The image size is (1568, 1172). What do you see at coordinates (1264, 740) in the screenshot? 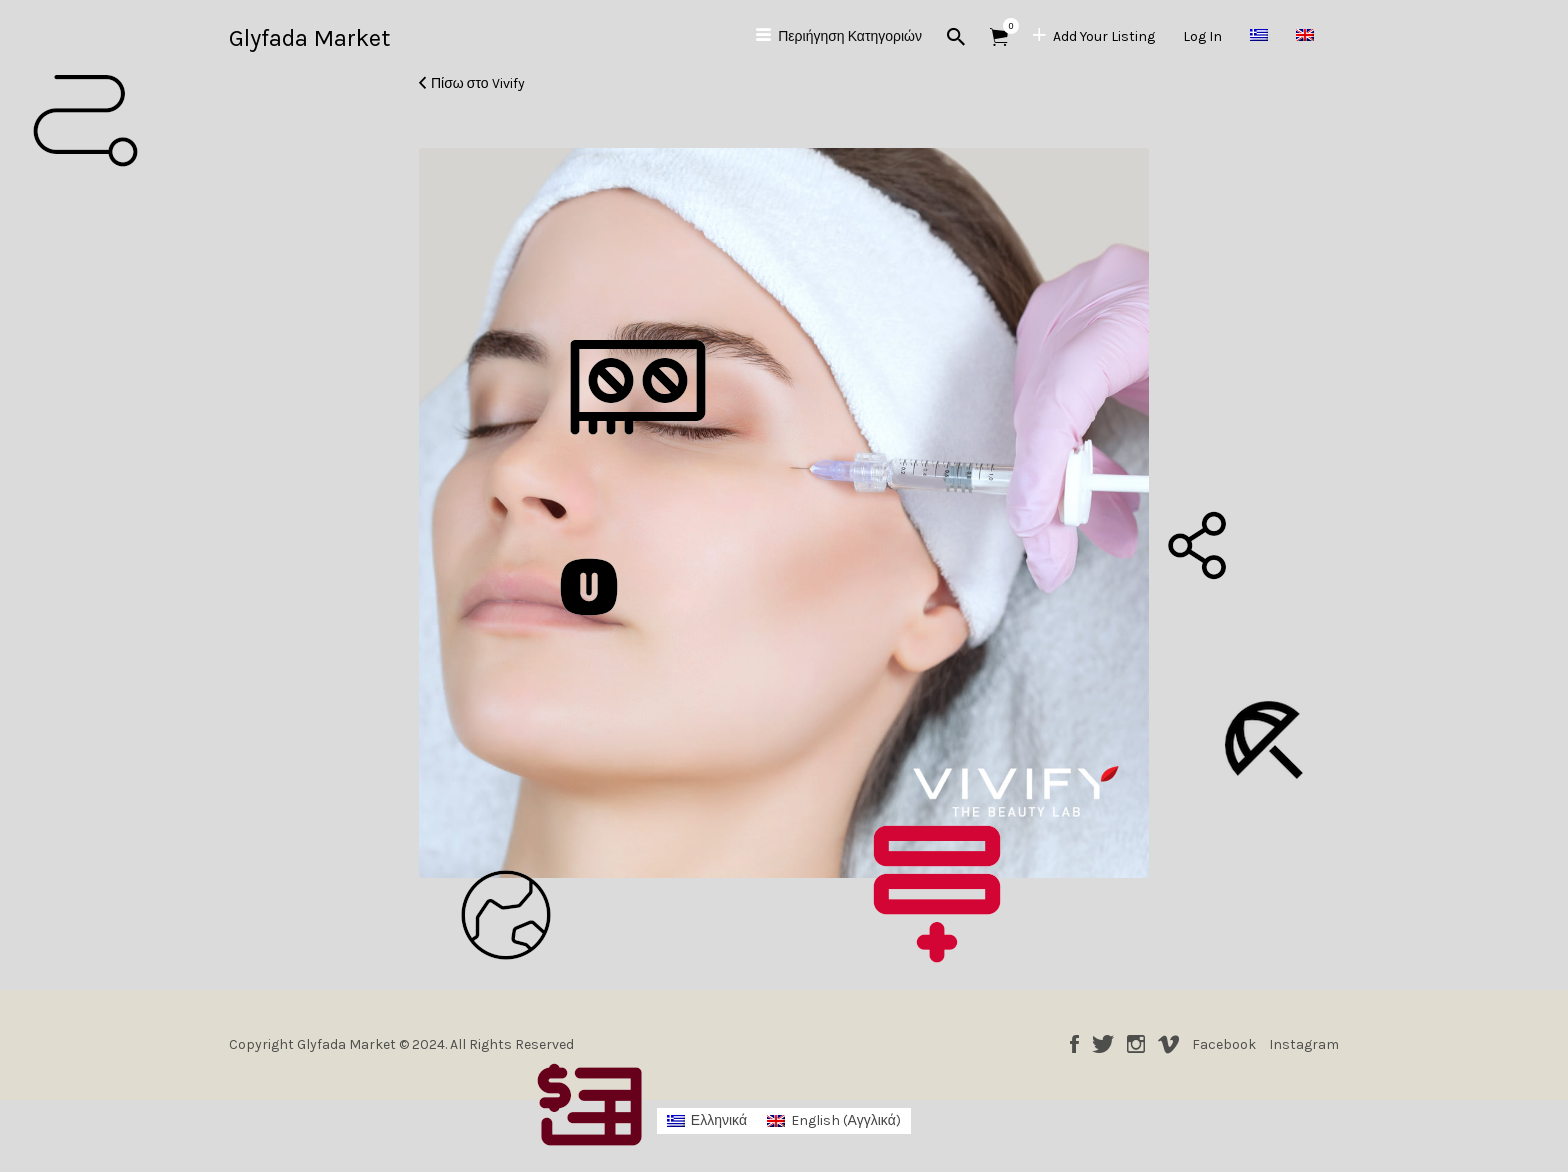
I see `access beach or resort amenities` at bounding box center [1264, 740].